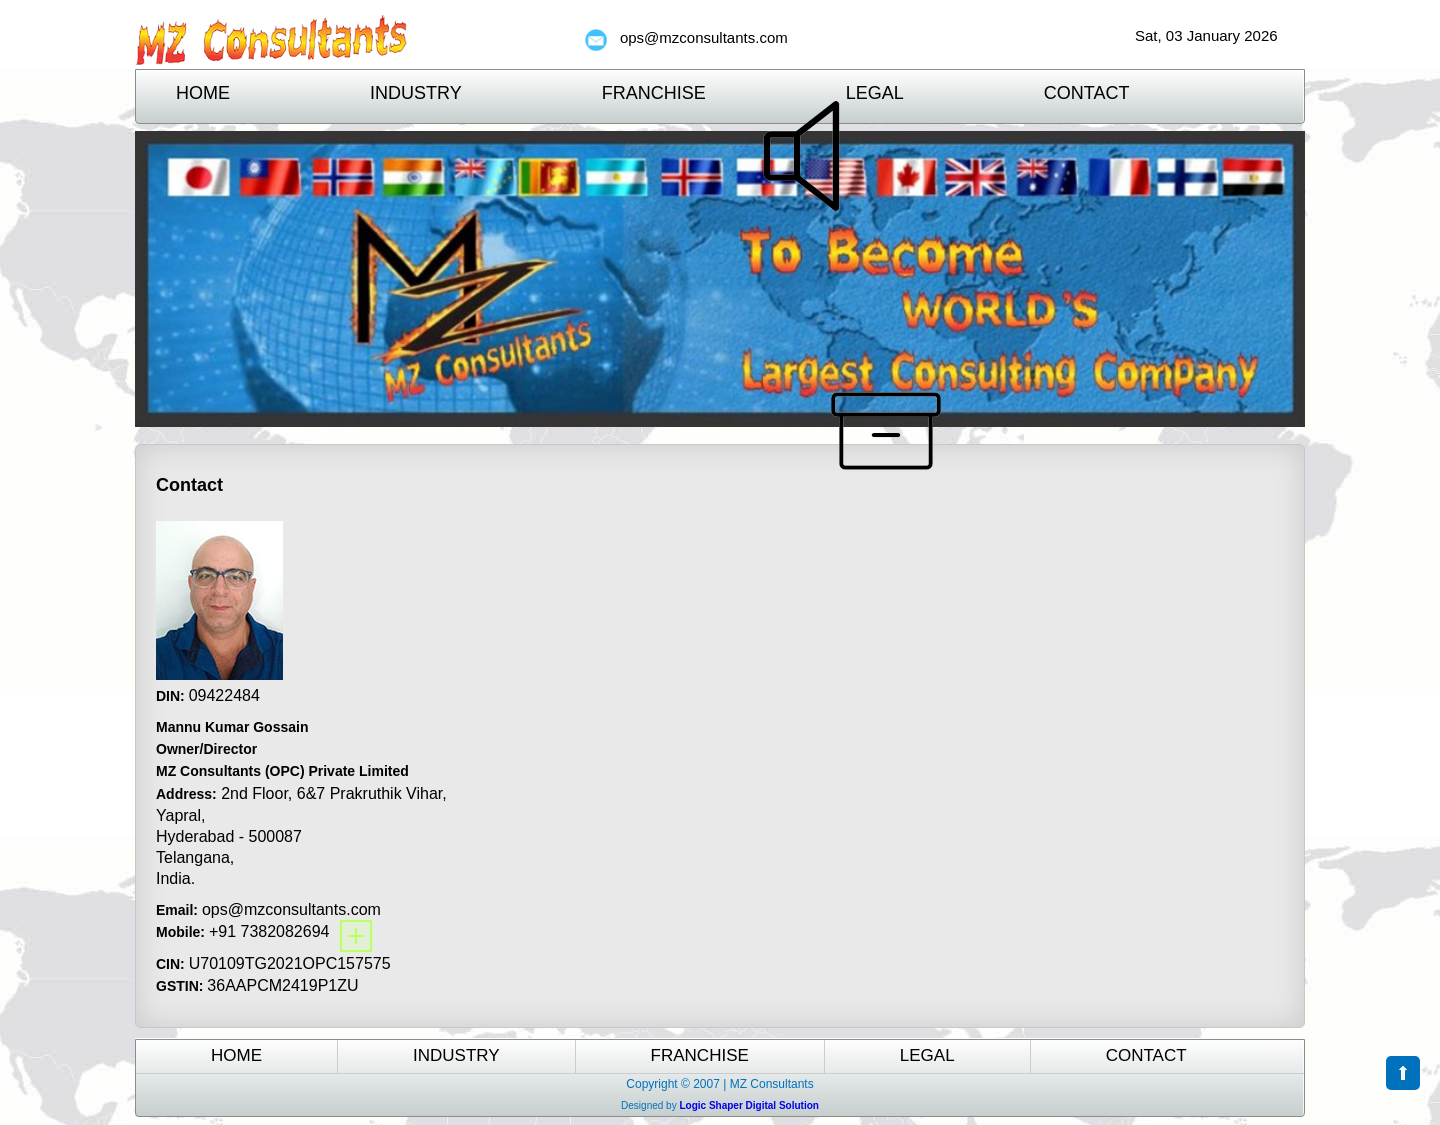  Describe the element at coordinates (823, 156) in the screenshot. I see `mute audio or sound disabled` at that location.